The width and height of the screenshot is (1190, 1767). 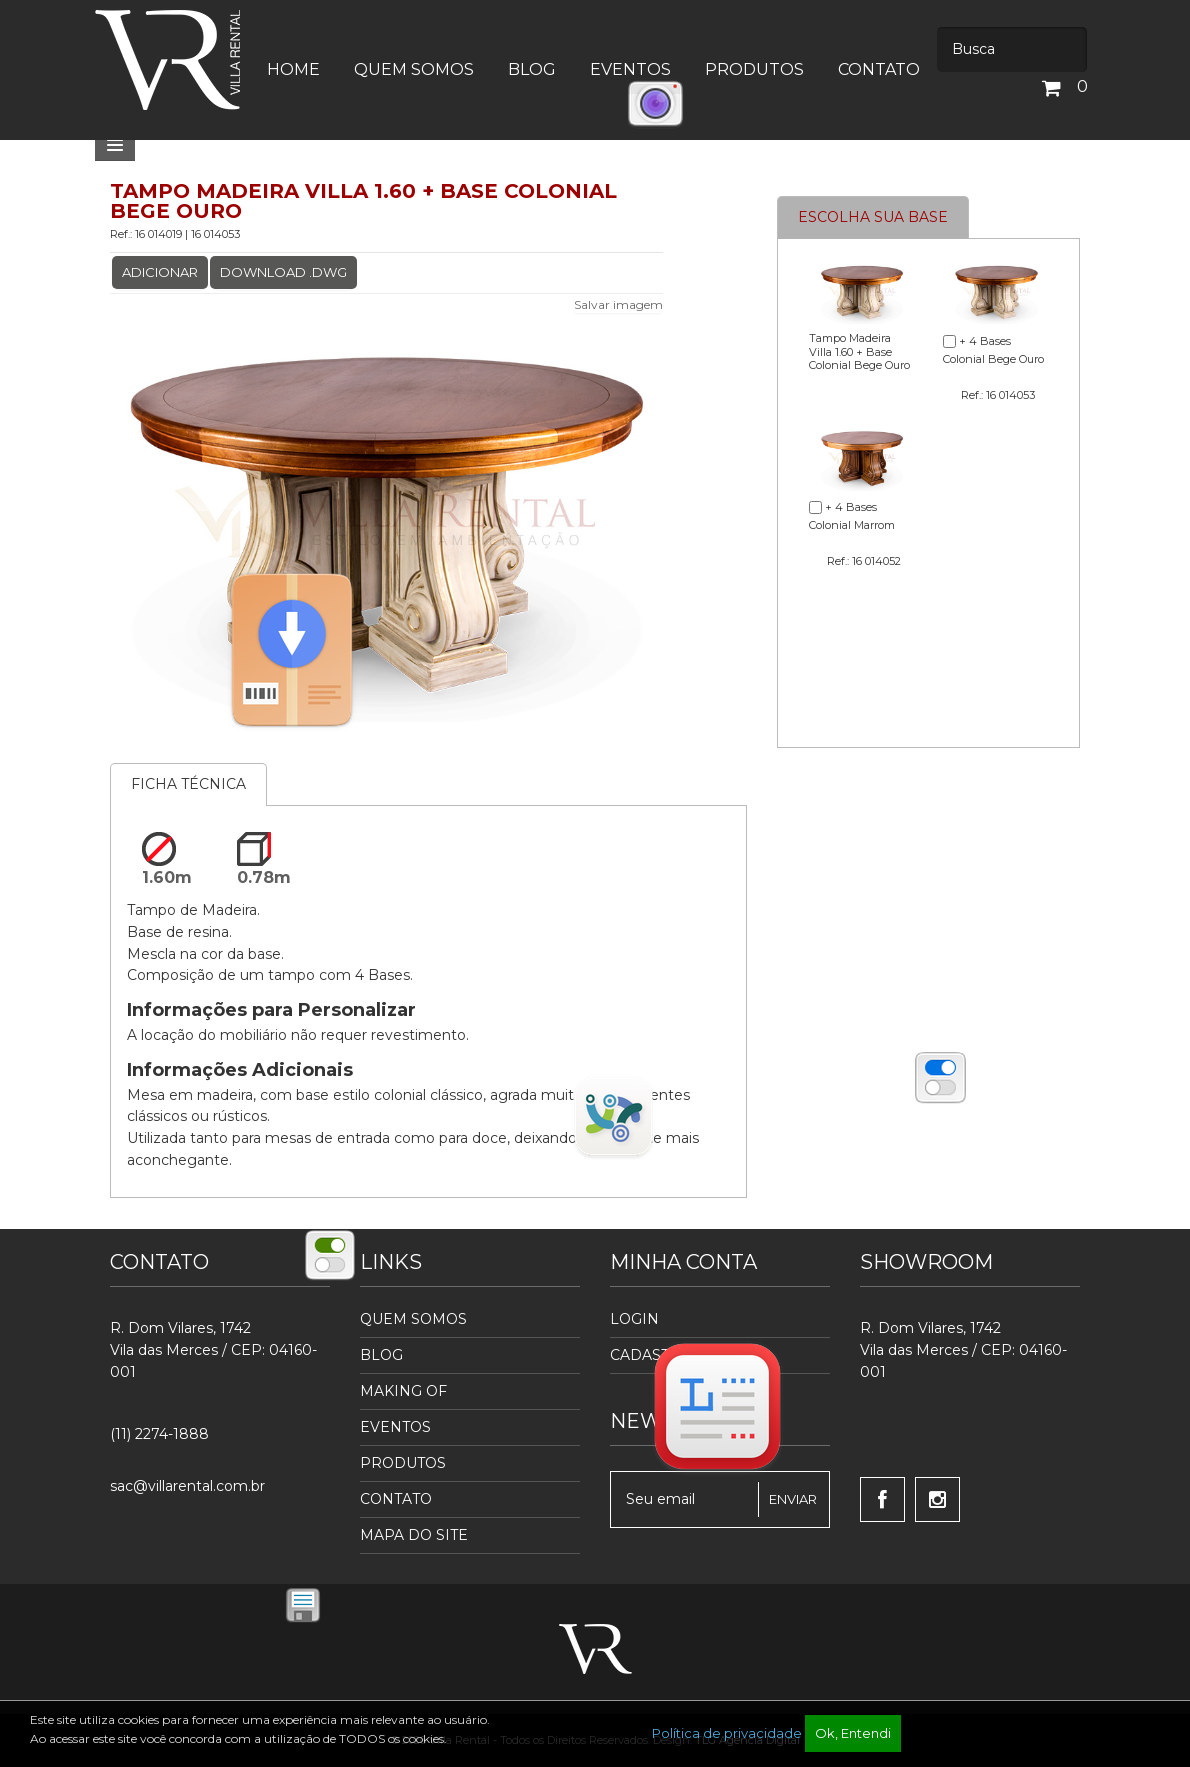 I want to click on open the camera app, so click(x=655, y=103).